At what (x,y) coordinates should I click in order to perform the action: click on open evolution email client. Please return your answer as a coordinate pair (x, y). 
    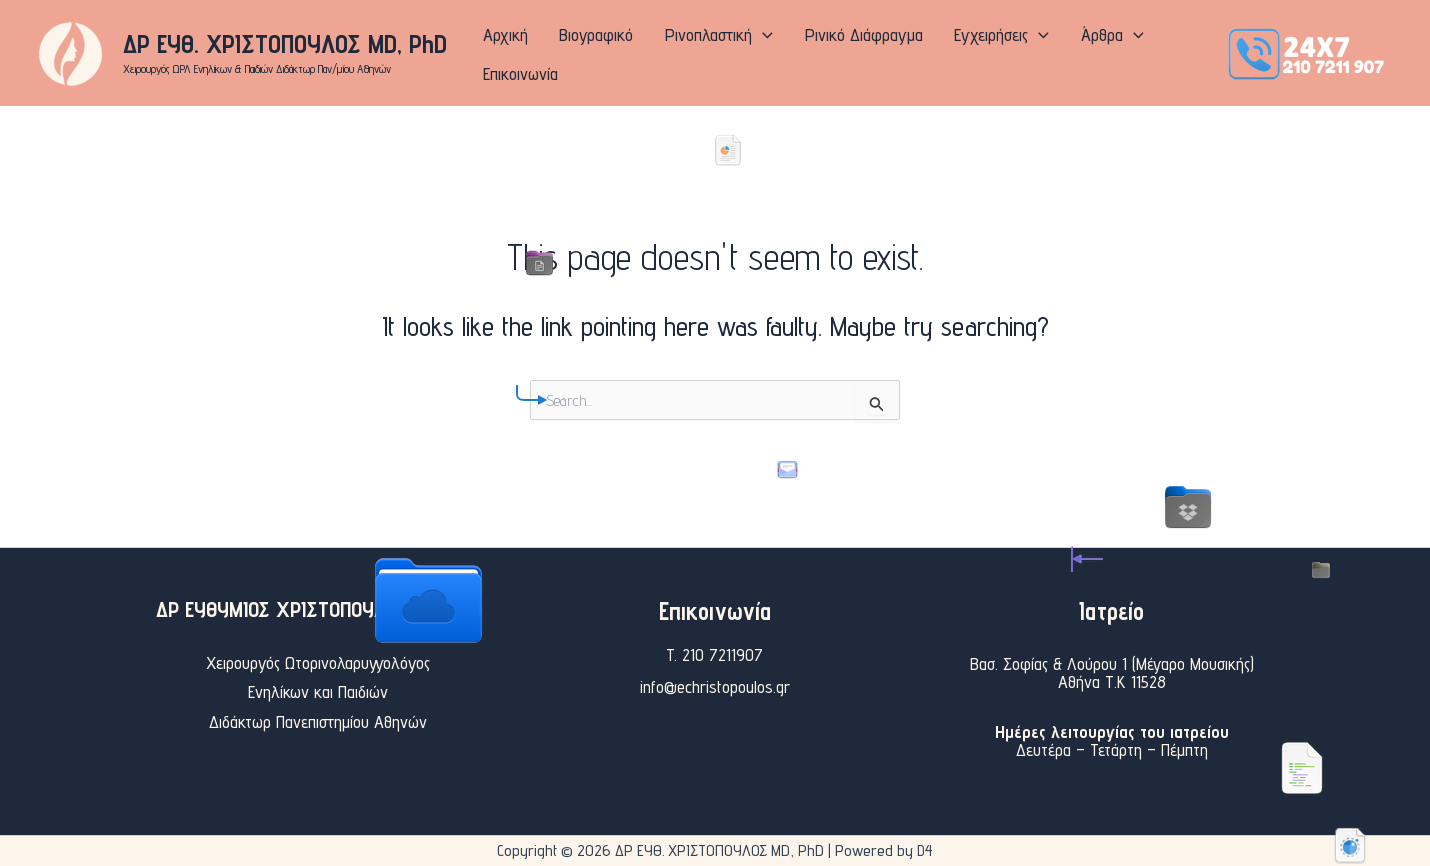
    Looking at the image, I should click on (787, 469).